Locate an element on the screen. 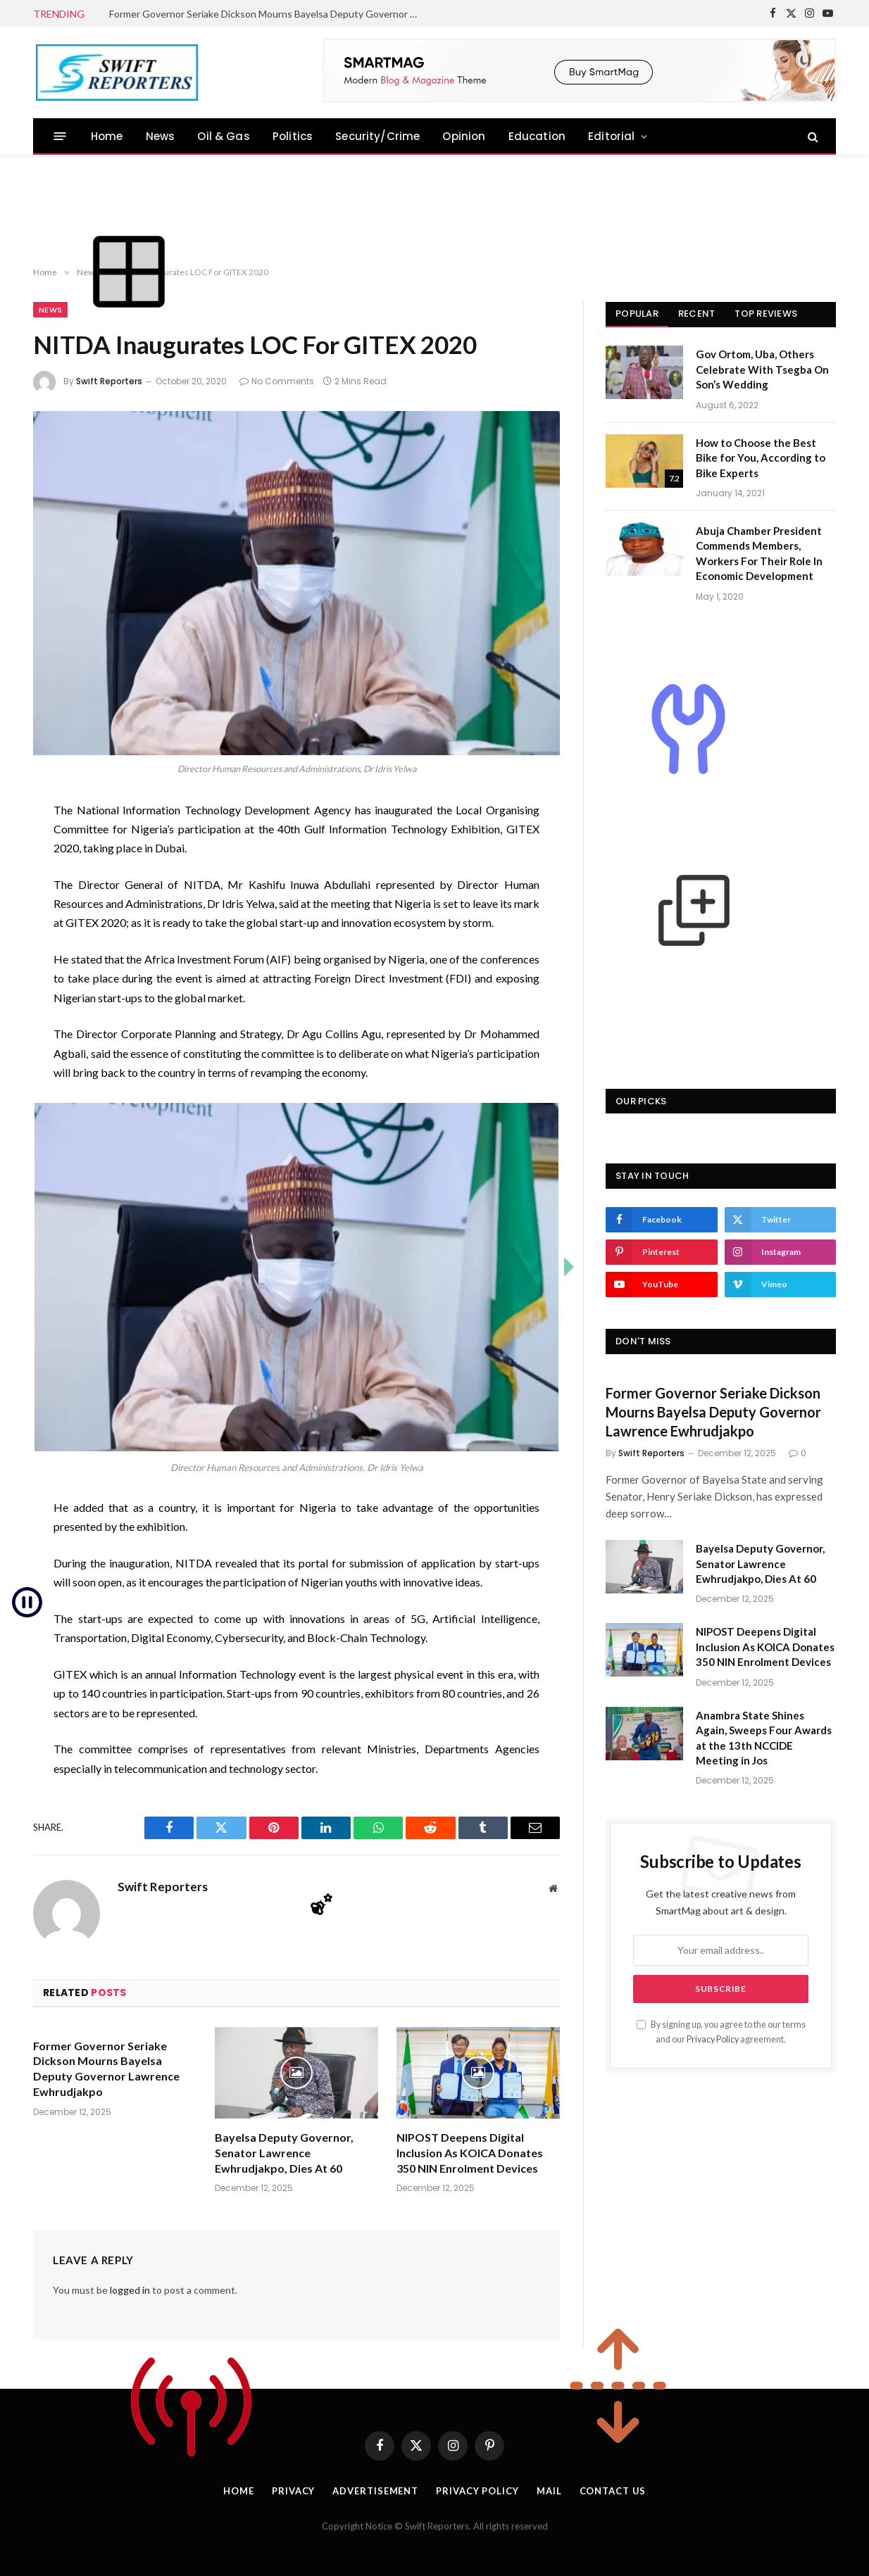 This screenshot has height=2576, width=869. play media or start playback is located at coordinates (569, 1267).